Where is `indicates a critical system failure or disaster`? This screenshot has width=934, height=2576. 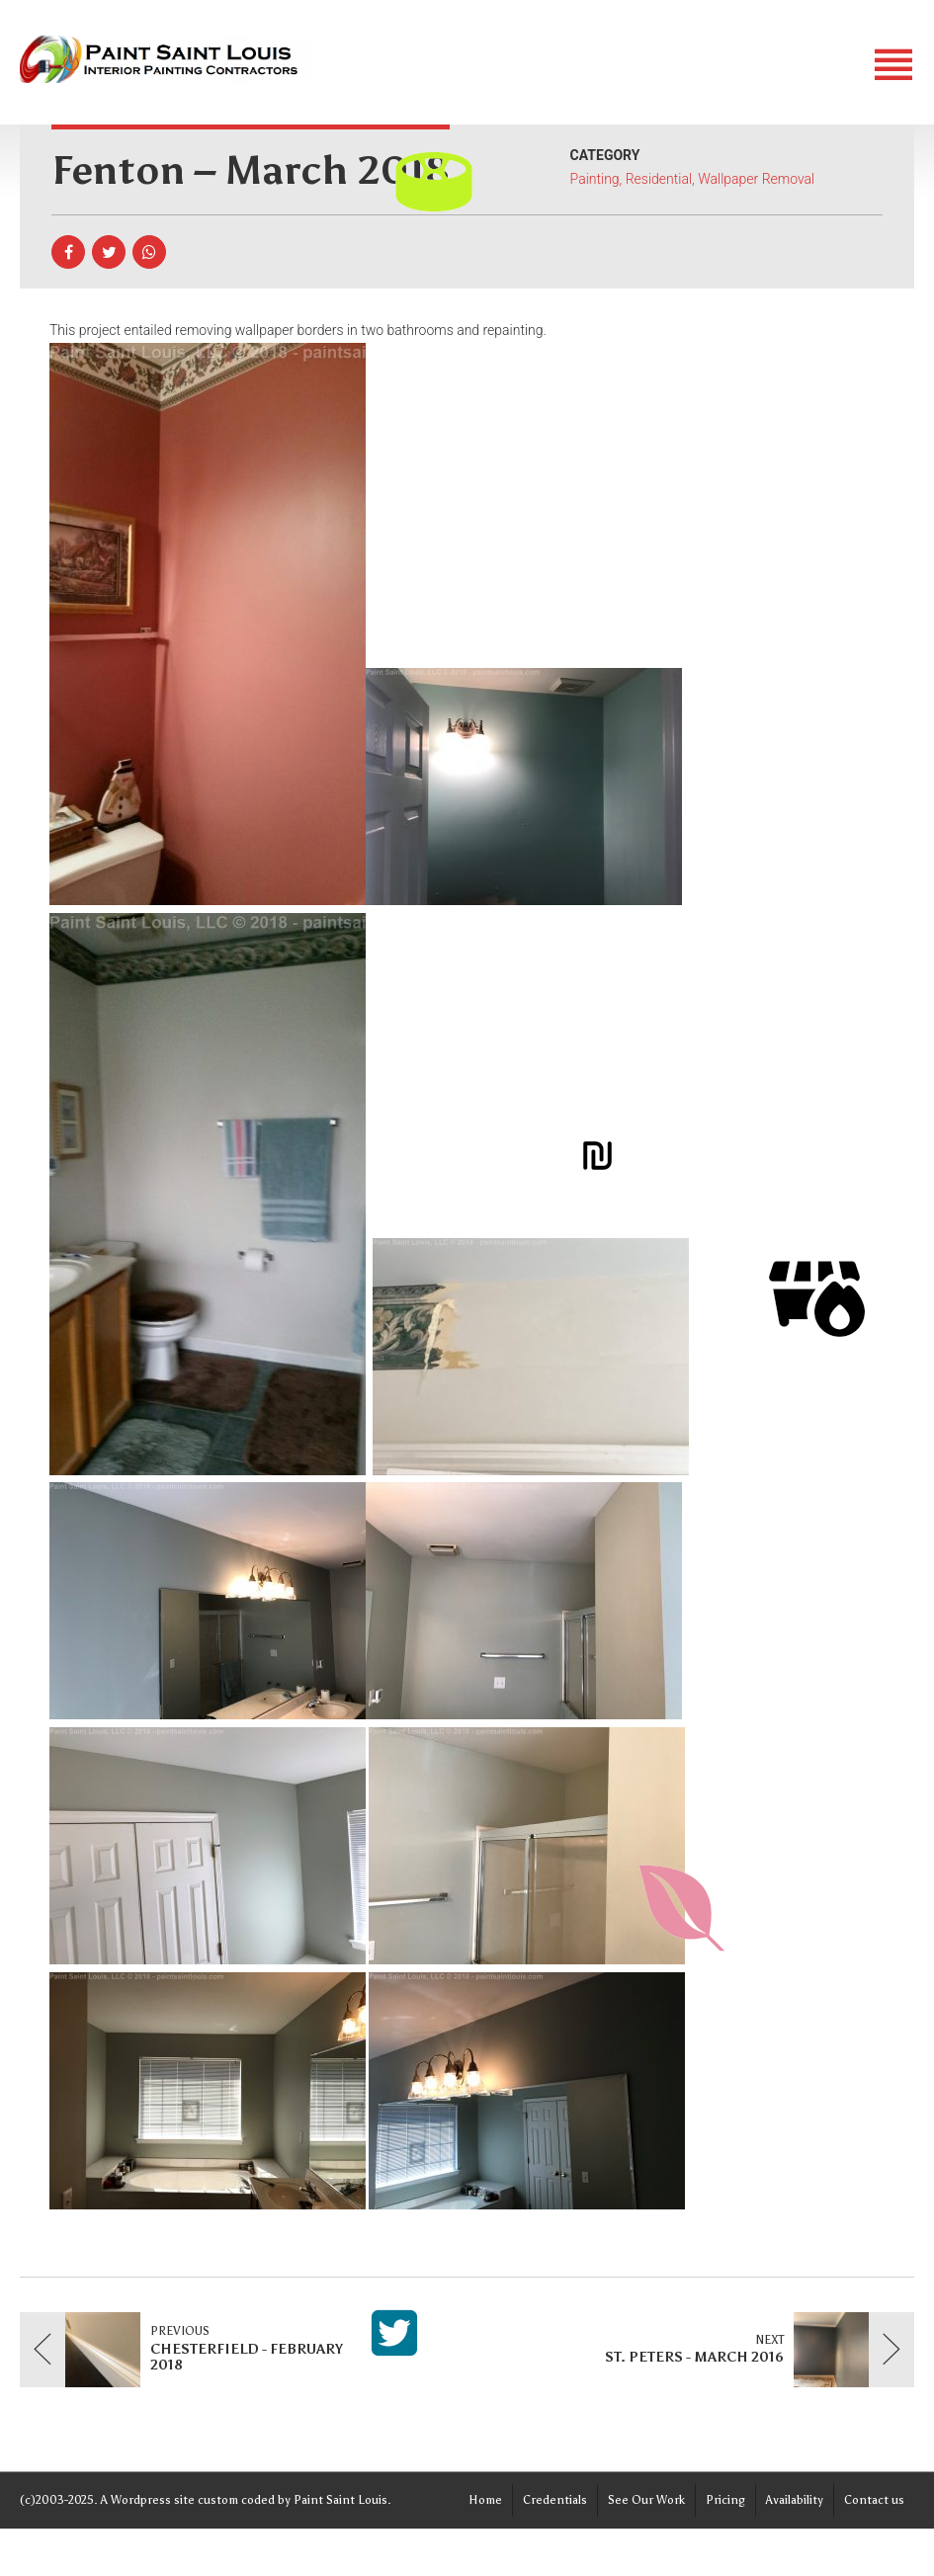
indicates a critical system failure or disaster is located at coordinates (814, 1291).